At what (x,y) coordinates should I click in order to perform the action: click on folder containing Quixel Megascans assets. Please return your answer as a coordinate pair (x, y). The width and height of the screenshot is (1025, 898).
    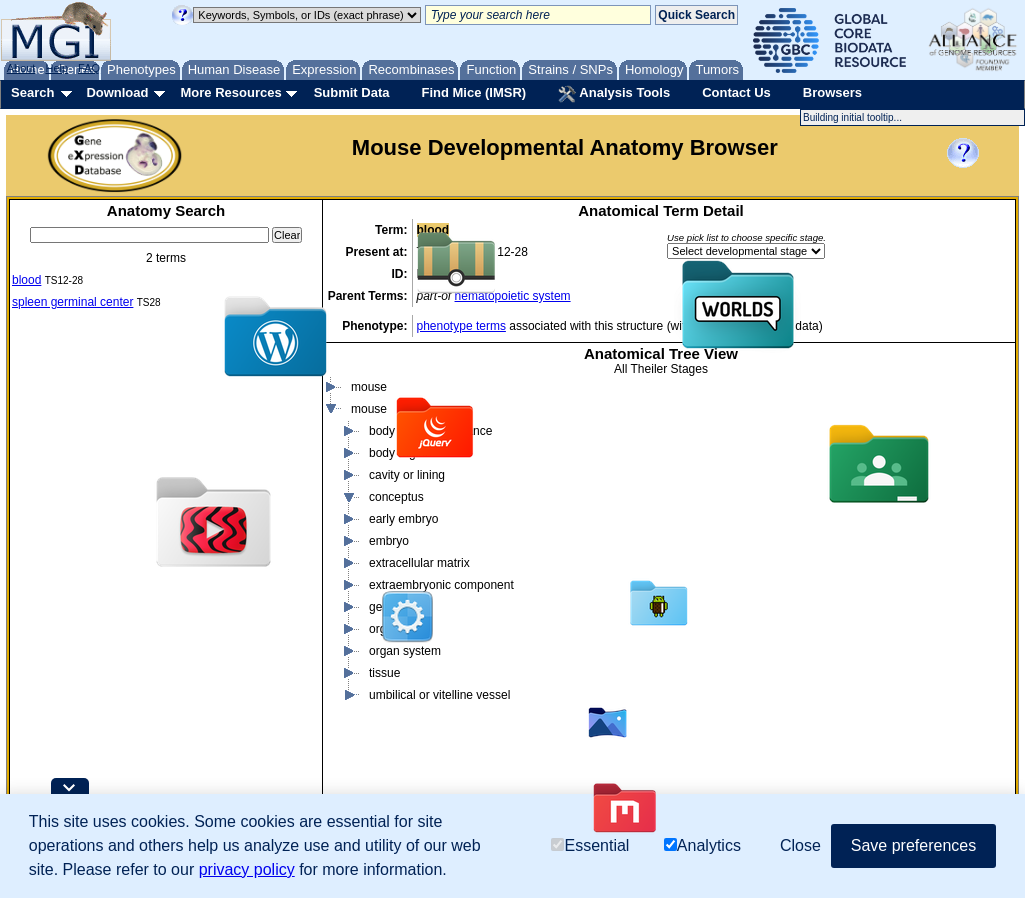
    Looking at the image, I should click on (624, 809).